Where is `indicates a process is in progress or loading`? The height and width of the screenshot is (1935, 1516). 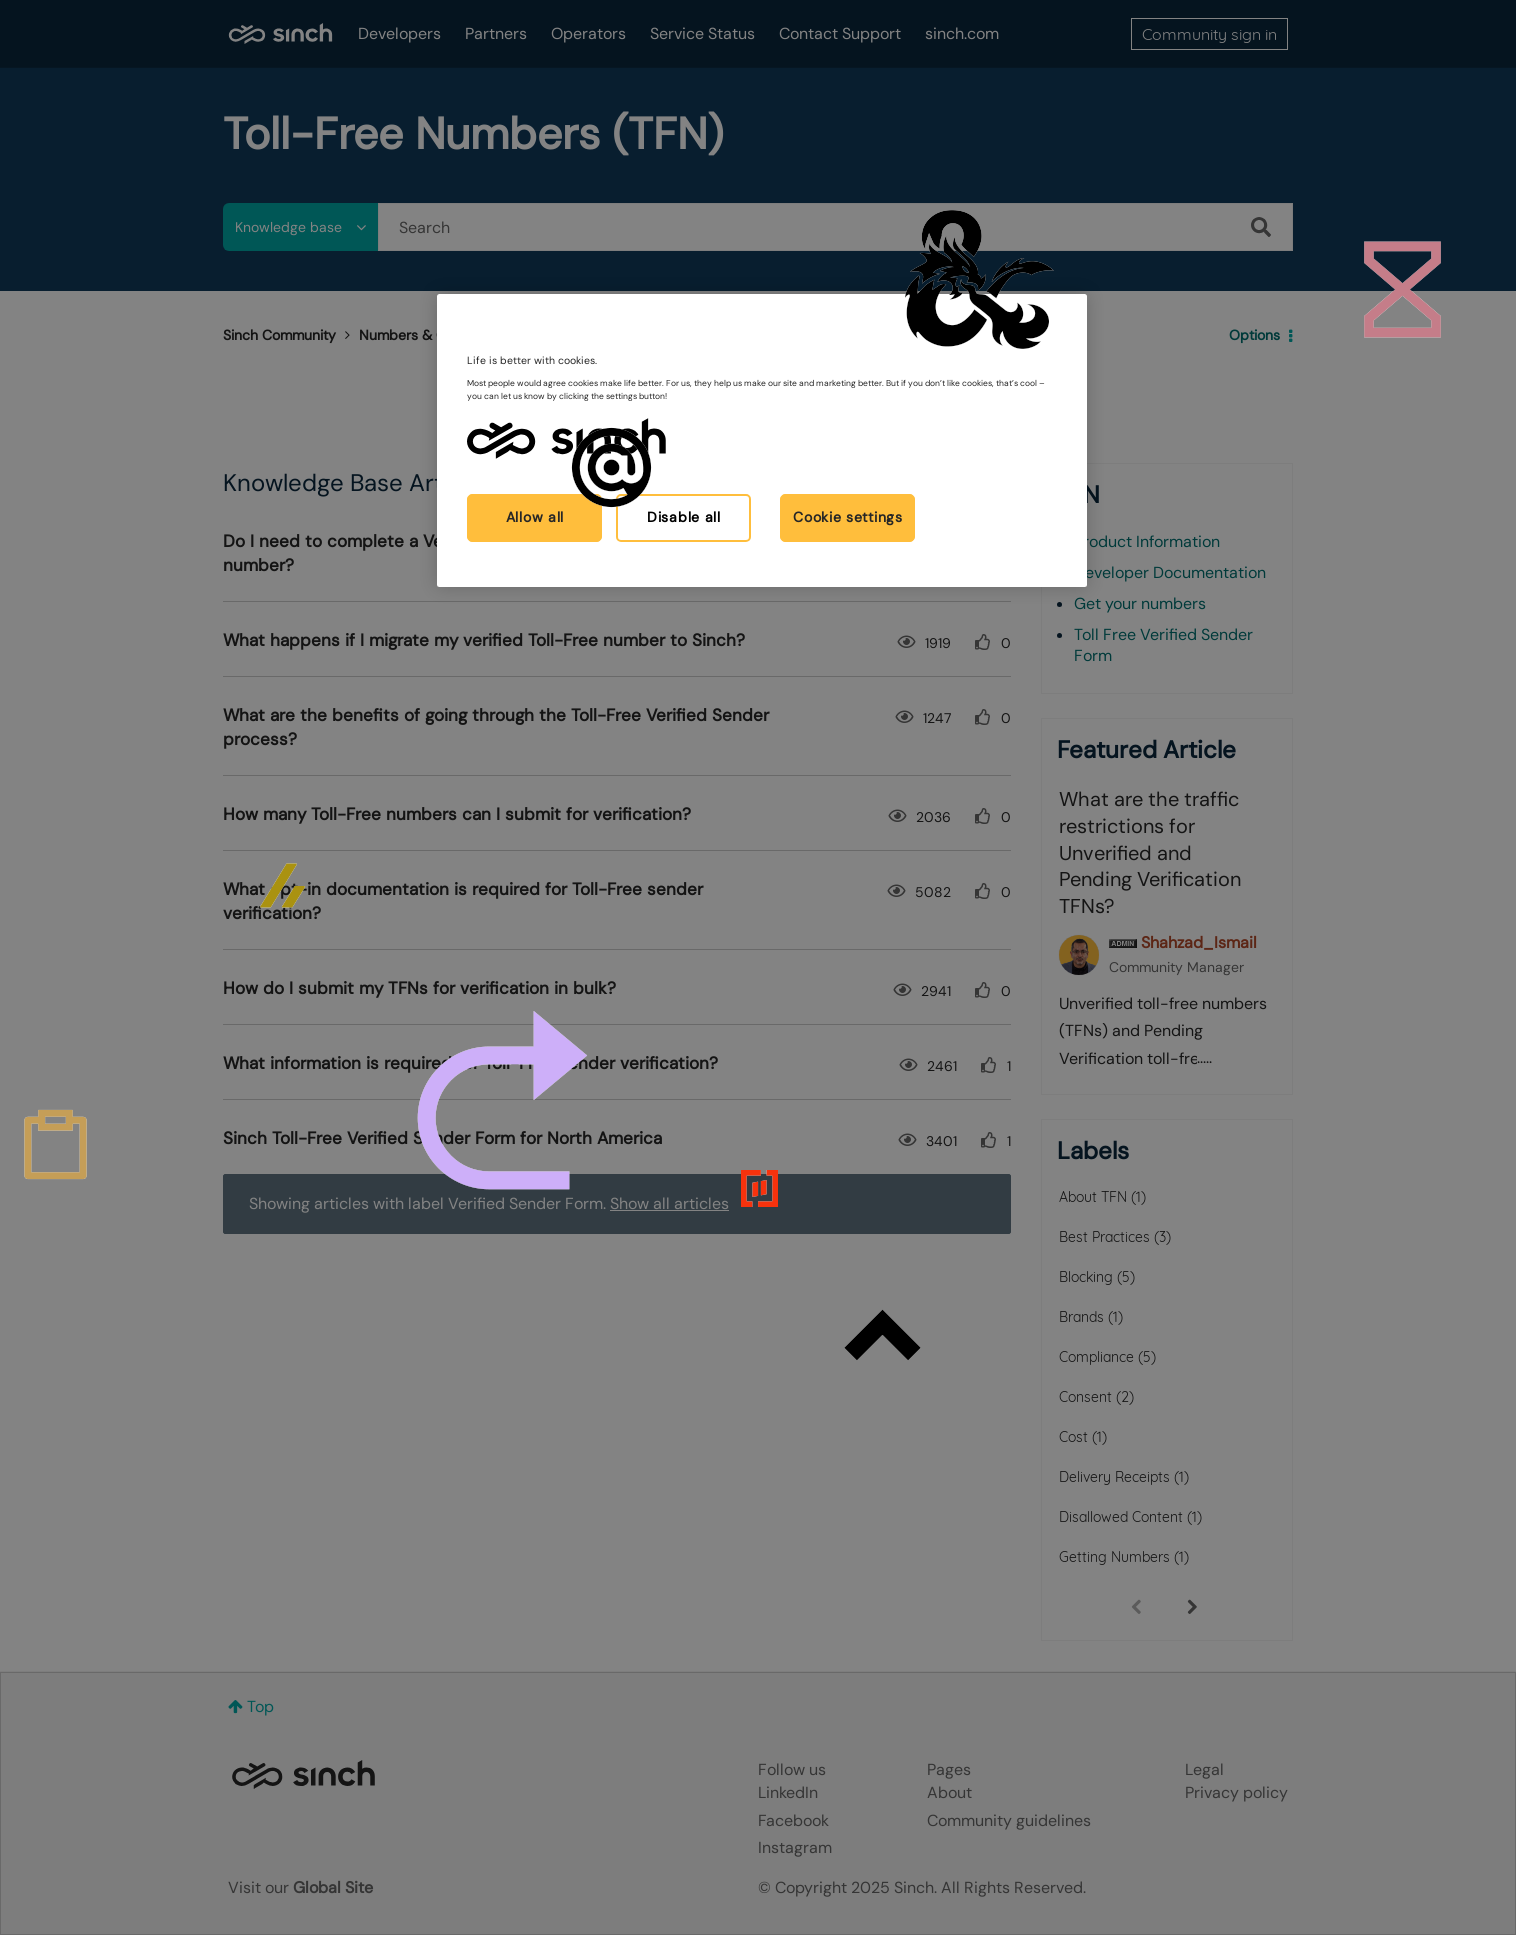 indicates a process is in progress or loading is located at coordinates (1402, 289).